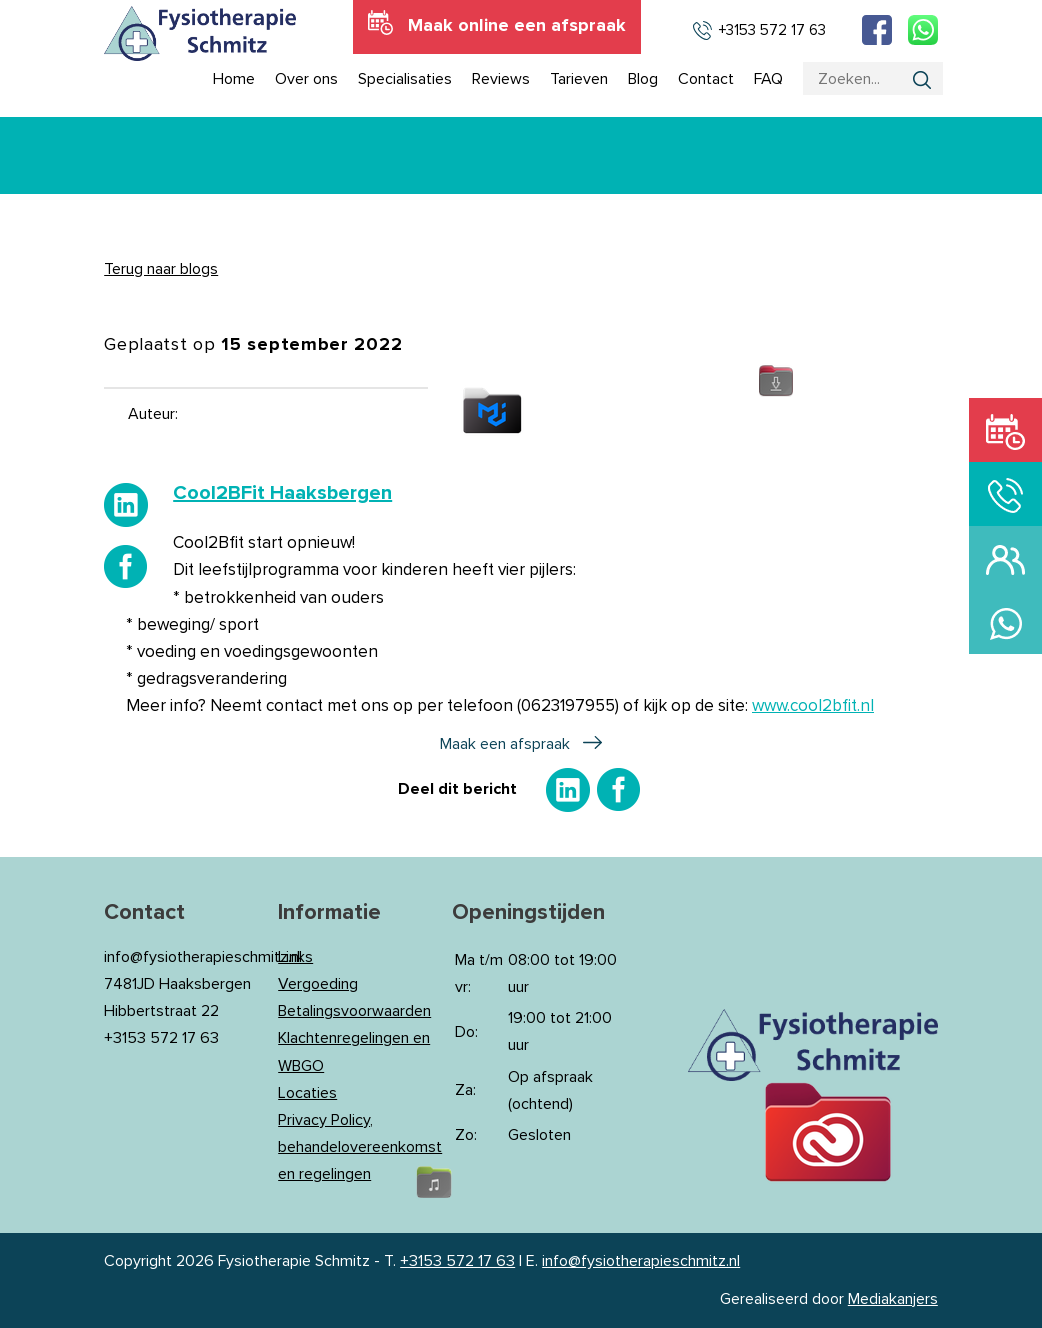  What do you see at coordinates (492, 412) in the screenshot?
I see `open folder containing Material UI project files` at bounding box center [492, 412].